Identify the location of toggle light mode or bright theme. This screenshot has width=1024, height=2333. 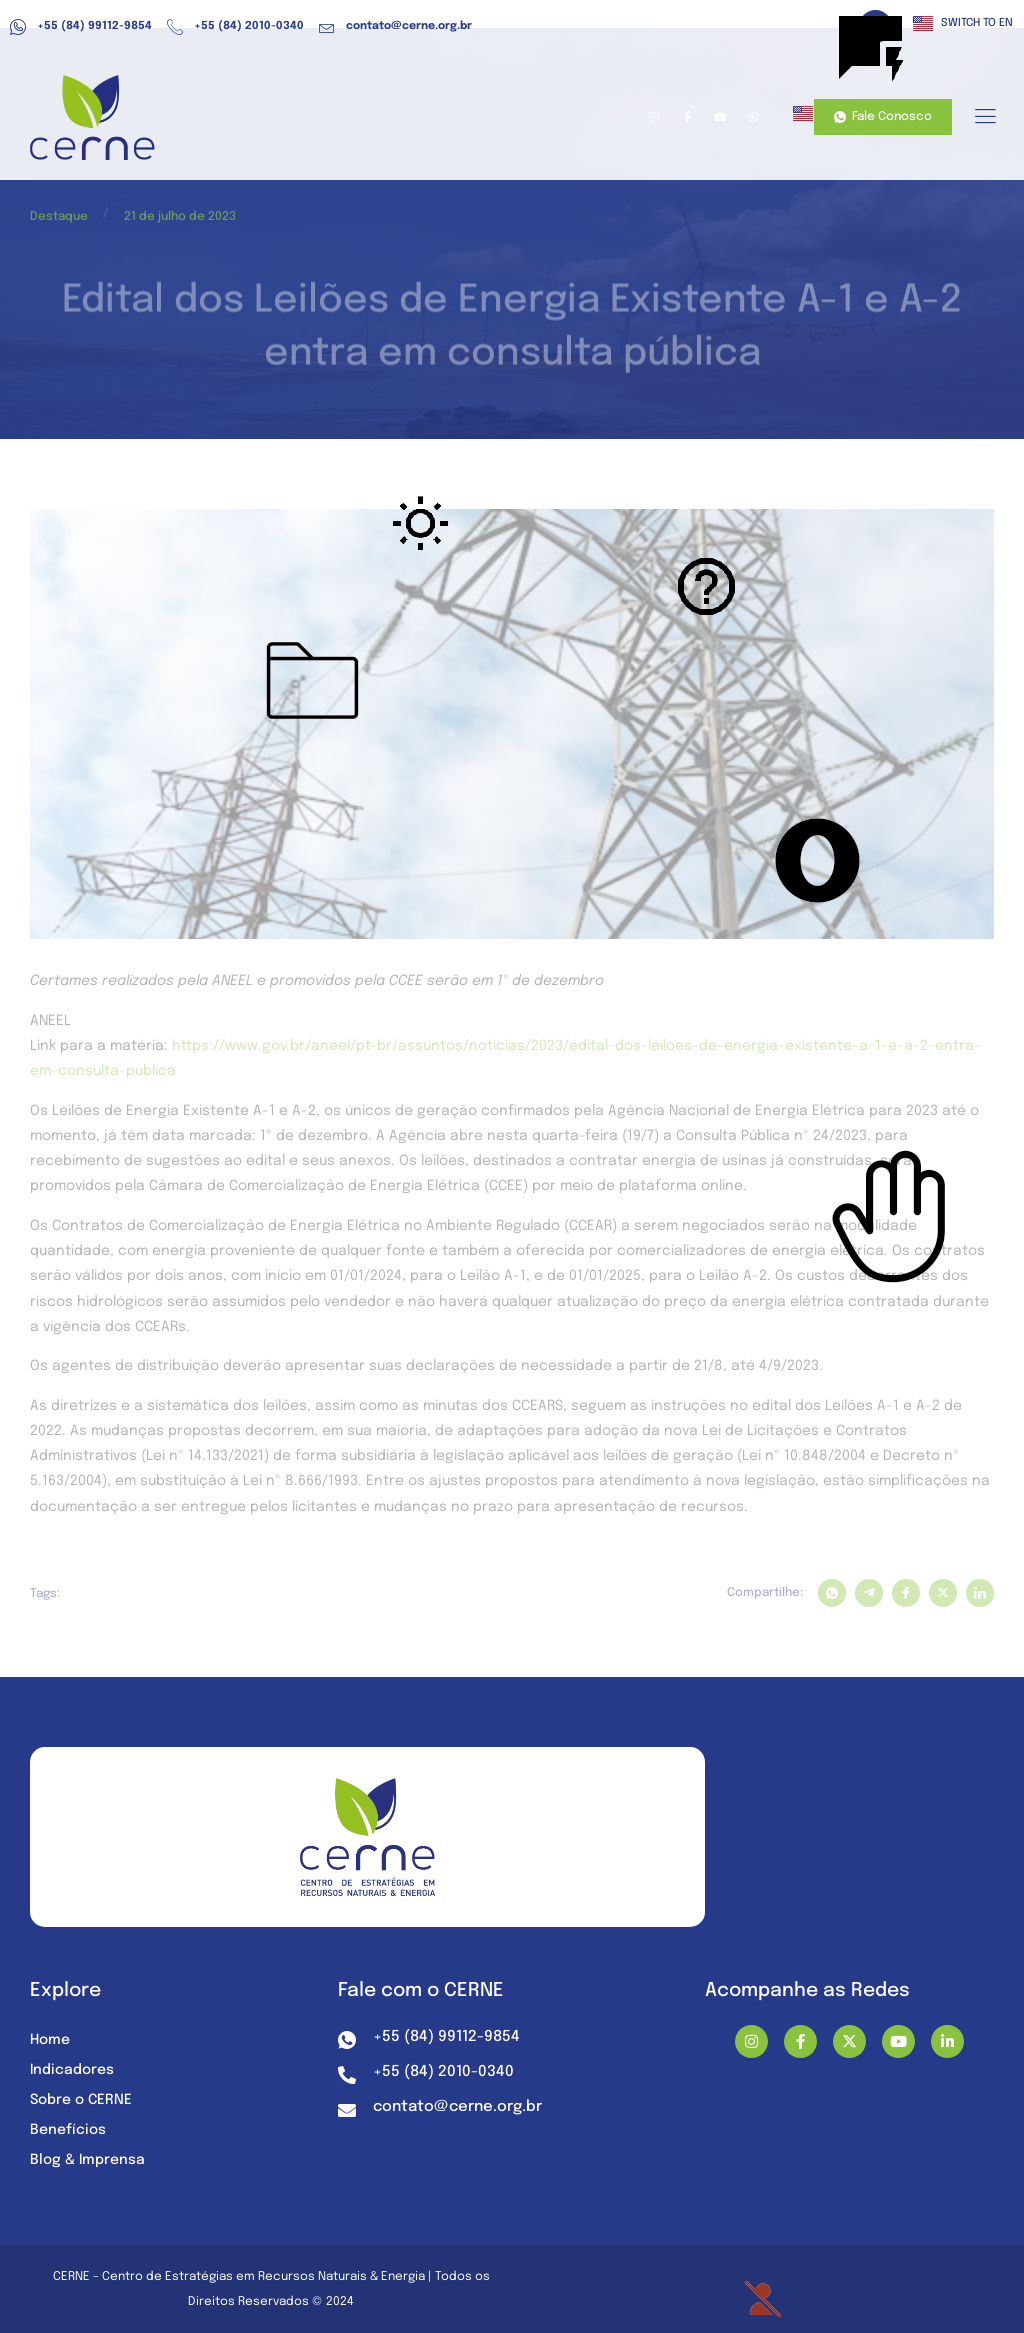
(420, 524).